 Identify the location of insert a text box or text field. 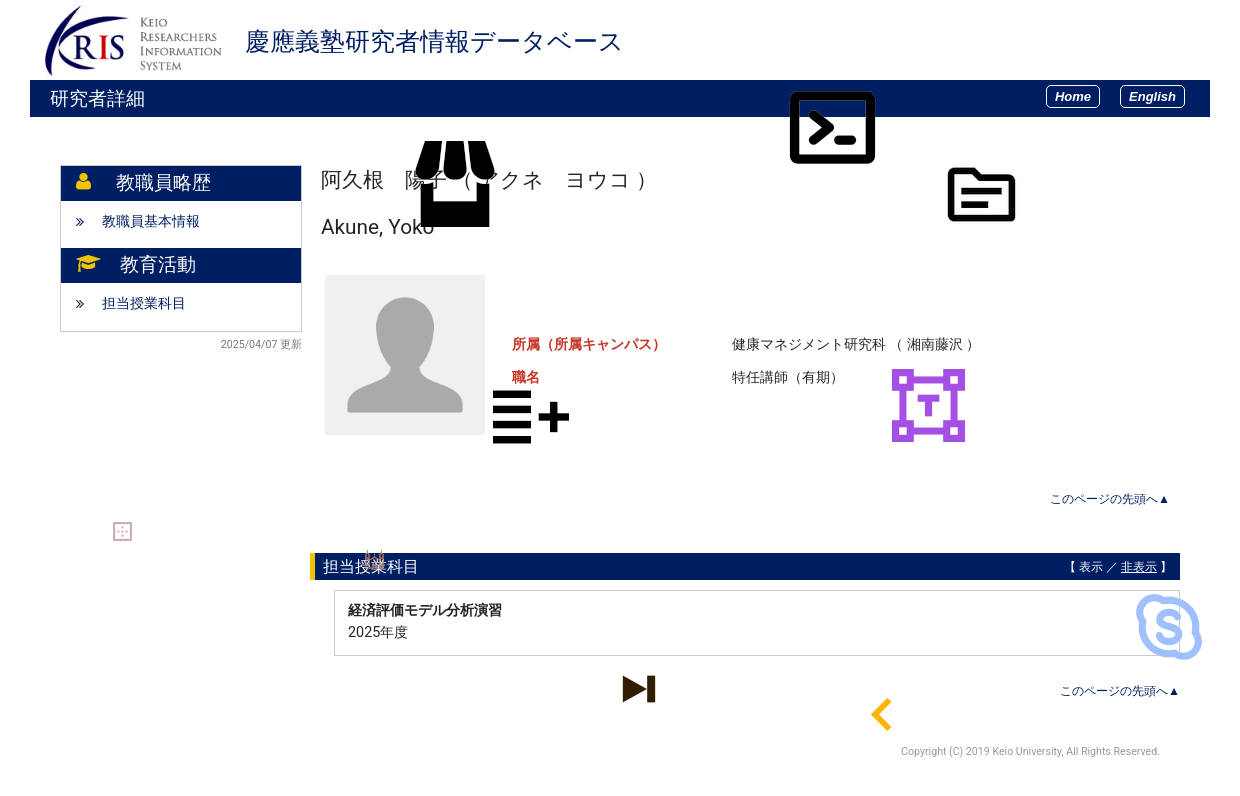
(928, 405).